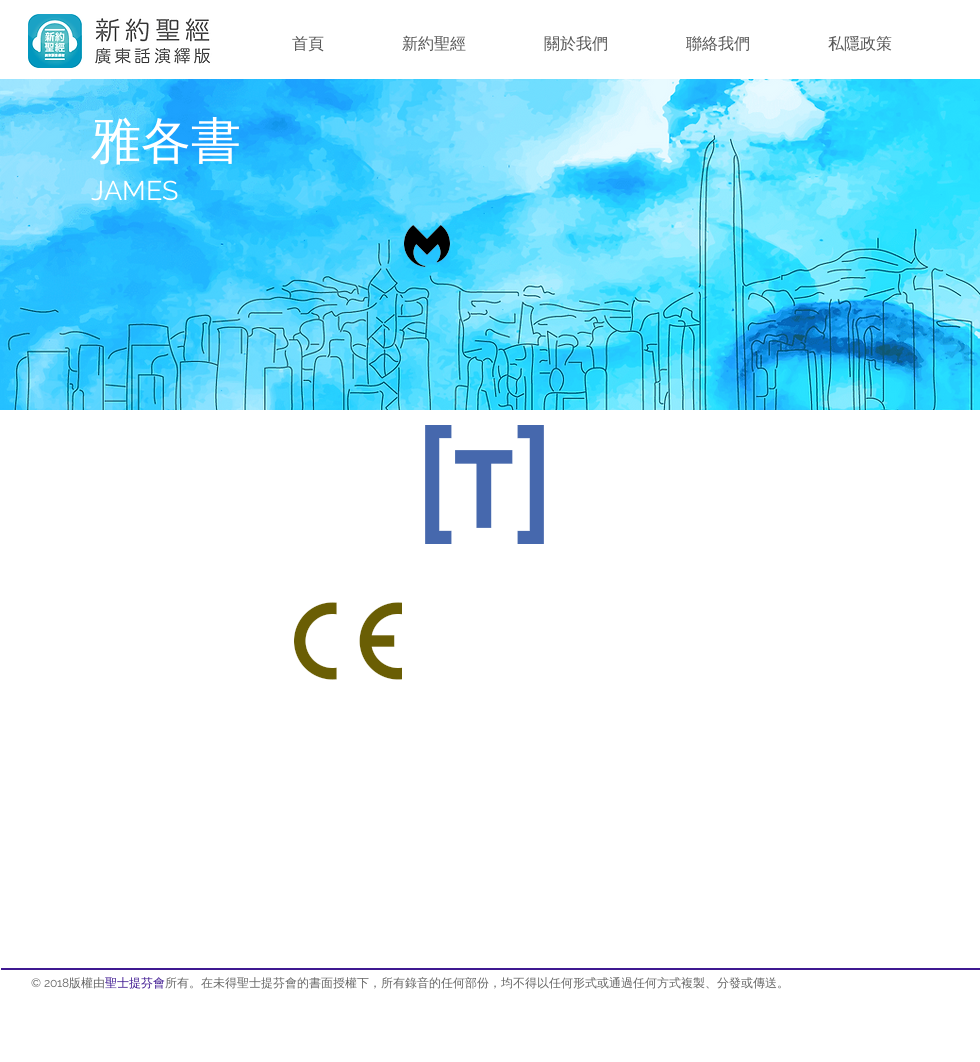  Describe the element at coordinates (348, 641) in the screenshot. I see `indicates CE certification or European conformity compliance` at that location.